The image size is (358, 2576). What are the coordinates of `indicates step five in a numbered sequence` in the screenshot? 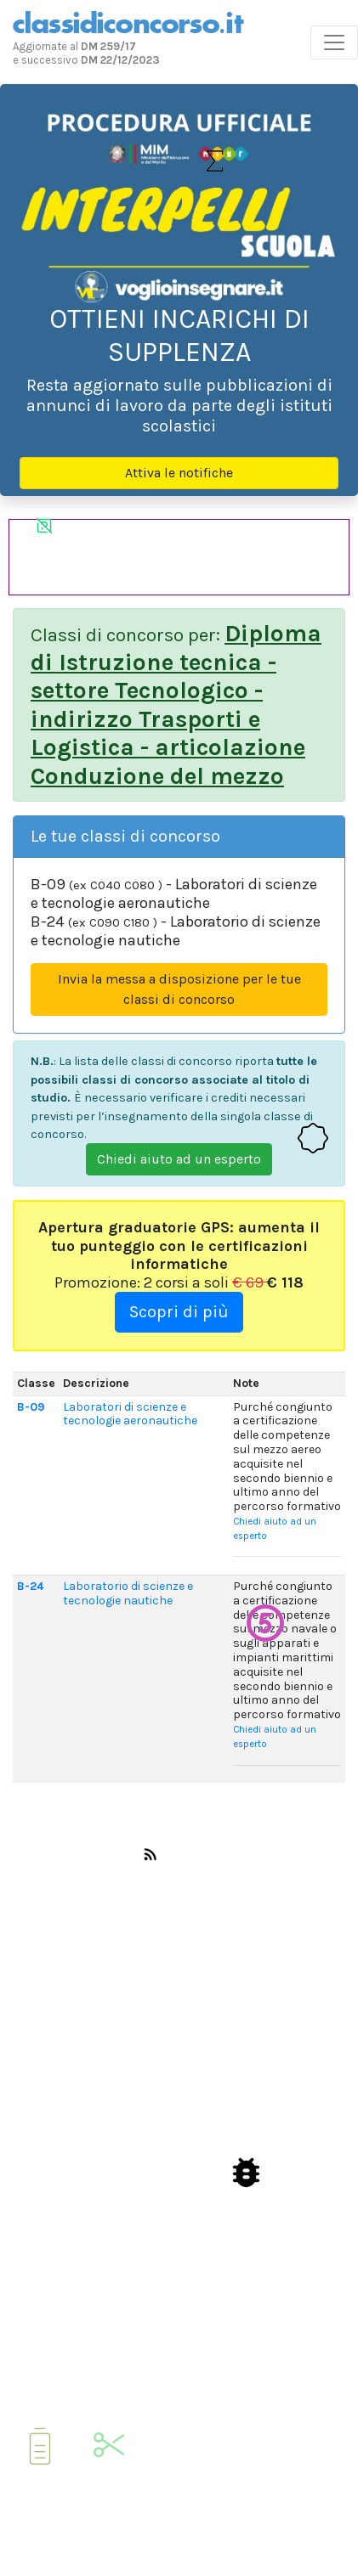 It's located at (265, 1623).